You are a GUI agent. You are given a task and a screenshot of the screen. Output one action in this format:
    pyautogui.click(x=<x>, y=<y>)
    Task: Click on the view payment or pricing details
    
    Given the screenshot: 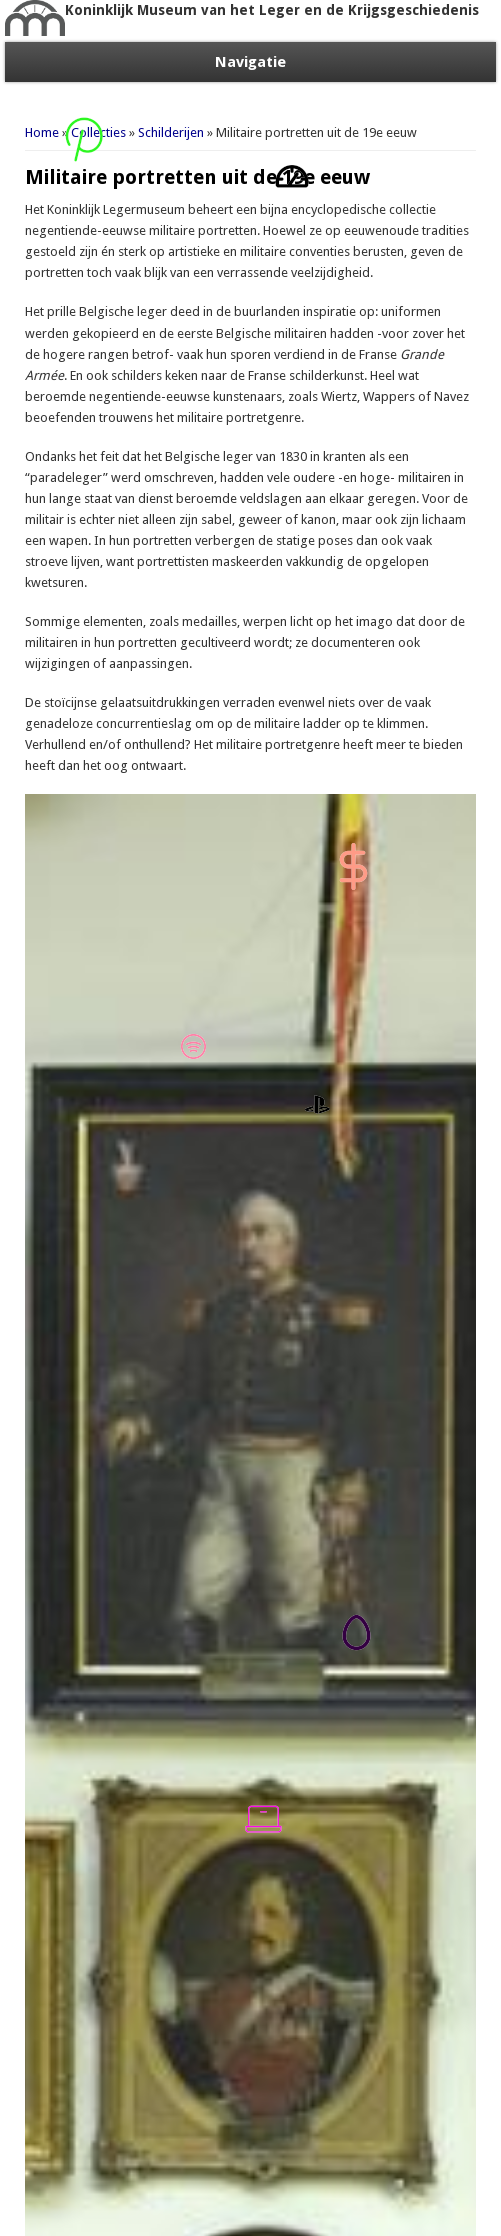 What is the action you would take?
    pyautogui.click(x=353, y=866)
    